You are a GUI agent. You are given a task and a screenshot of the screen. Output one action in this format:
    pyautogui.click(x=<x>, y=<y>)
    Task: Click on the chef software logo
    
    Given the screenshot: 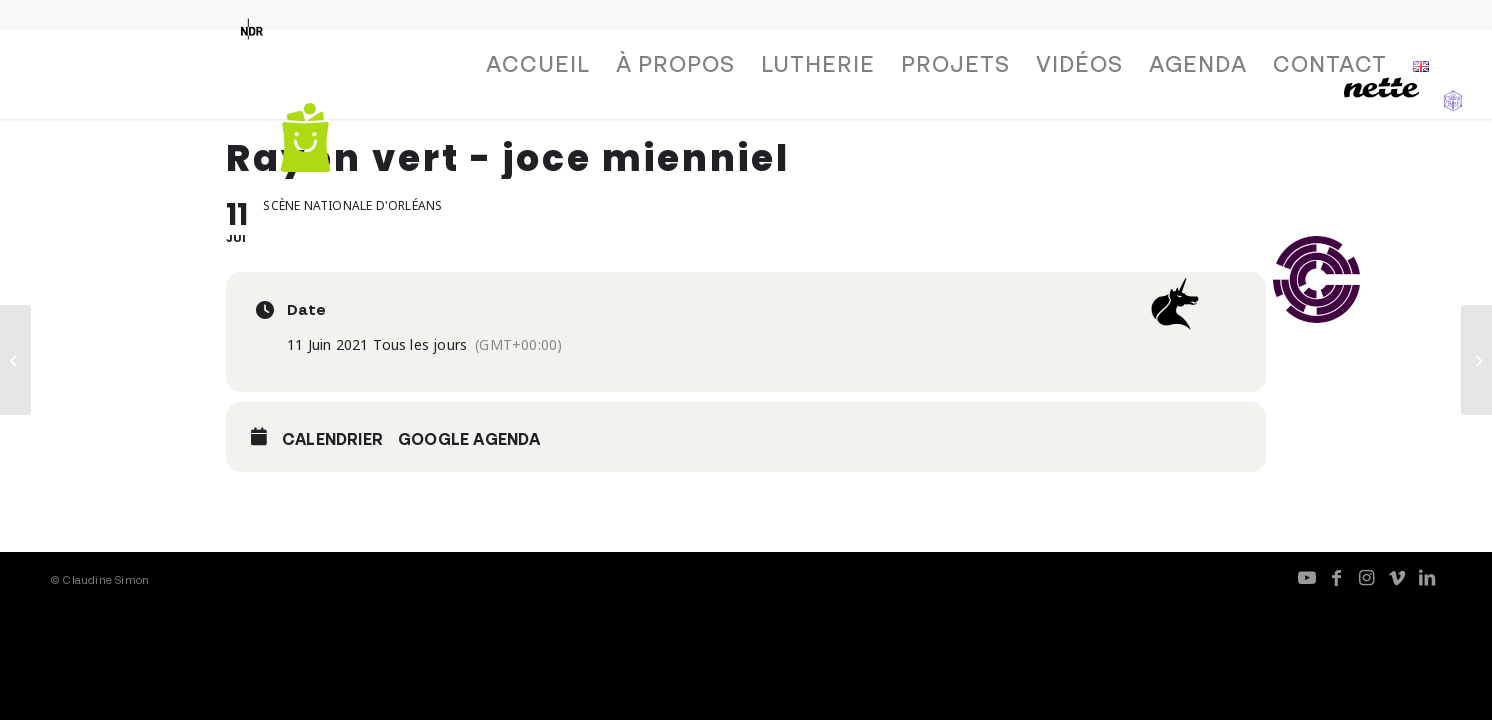 What is the action you would take?
    pyautogui.click(x=1316, y=279)
    